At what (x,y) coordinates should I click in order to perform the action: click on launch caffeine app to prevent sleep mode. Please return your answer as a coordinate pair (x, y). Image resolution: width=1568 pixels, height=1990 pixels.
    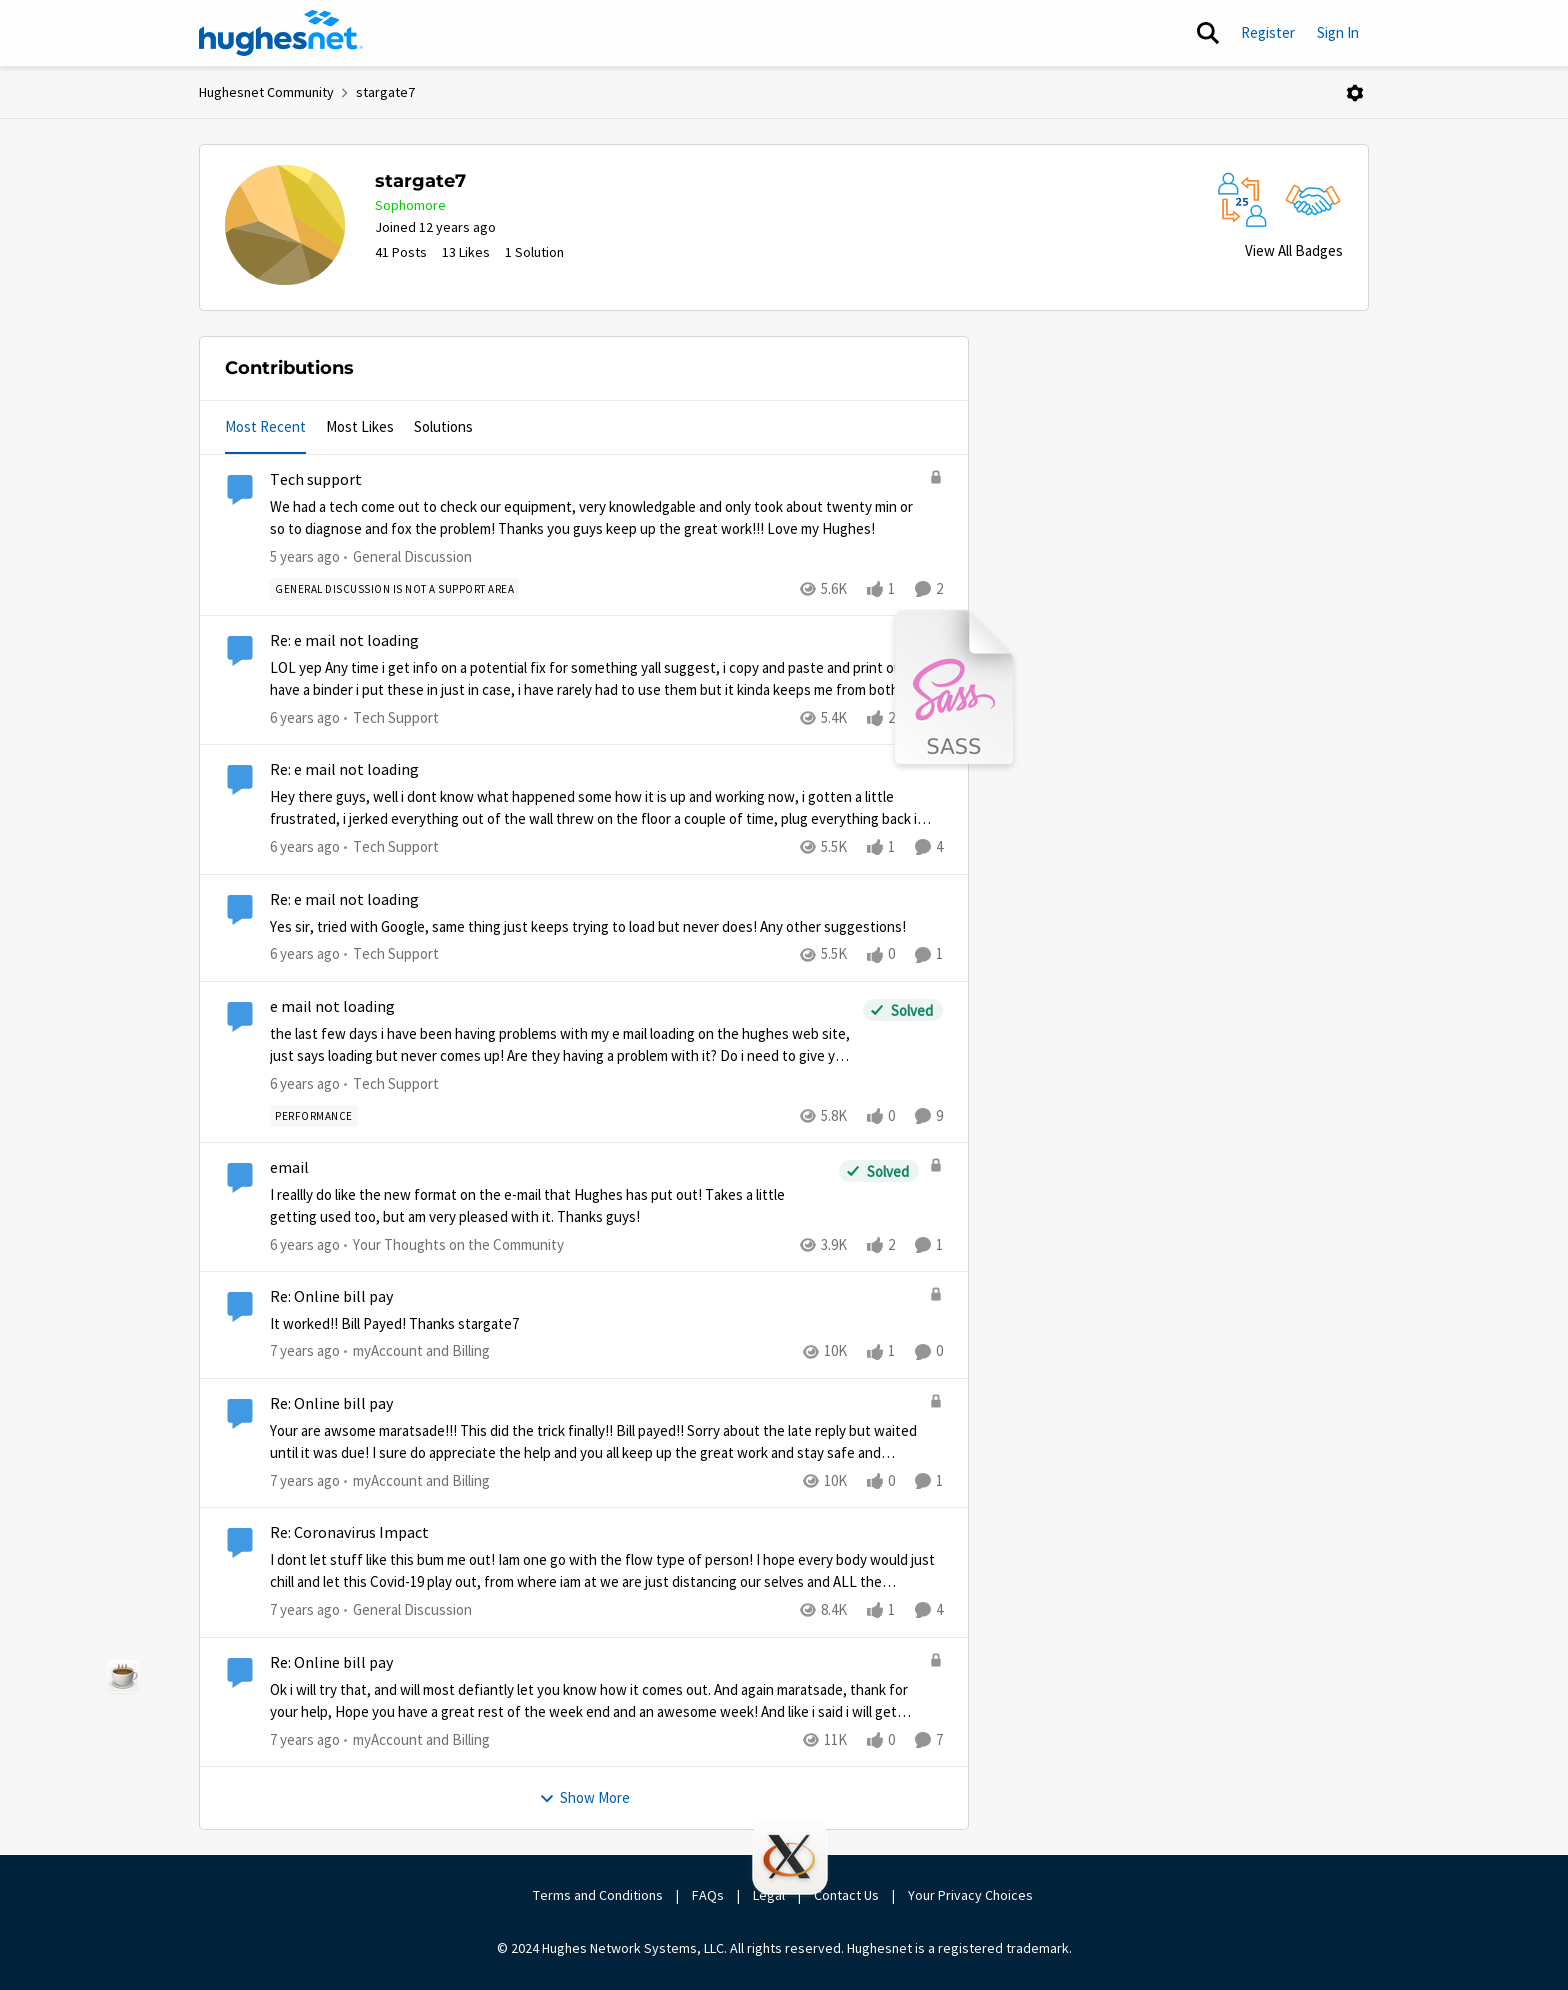
    Looking at the image, I should click on (123, 1676).